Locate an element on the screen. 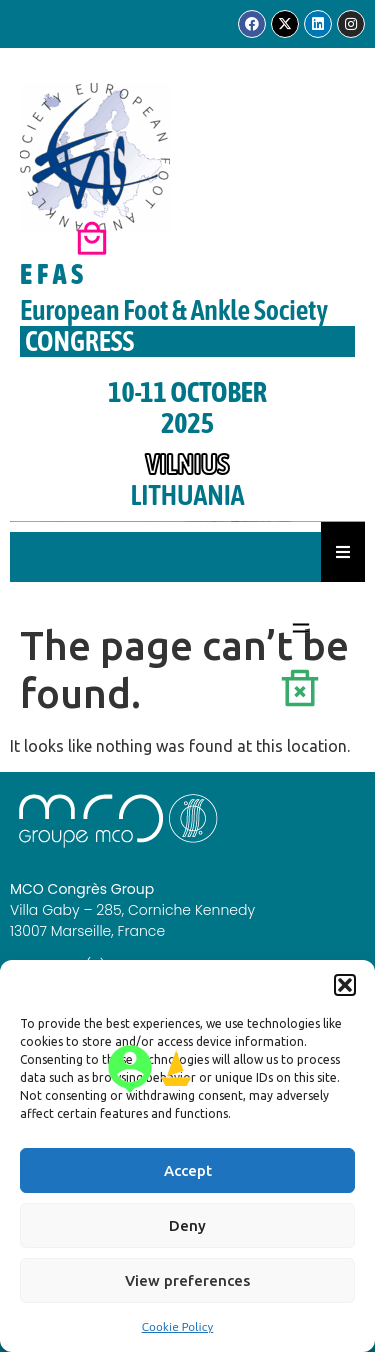 Image resolution: width=375 pixels, height=1352 pixels. view user profile location is located at coordinates (130, 1067).